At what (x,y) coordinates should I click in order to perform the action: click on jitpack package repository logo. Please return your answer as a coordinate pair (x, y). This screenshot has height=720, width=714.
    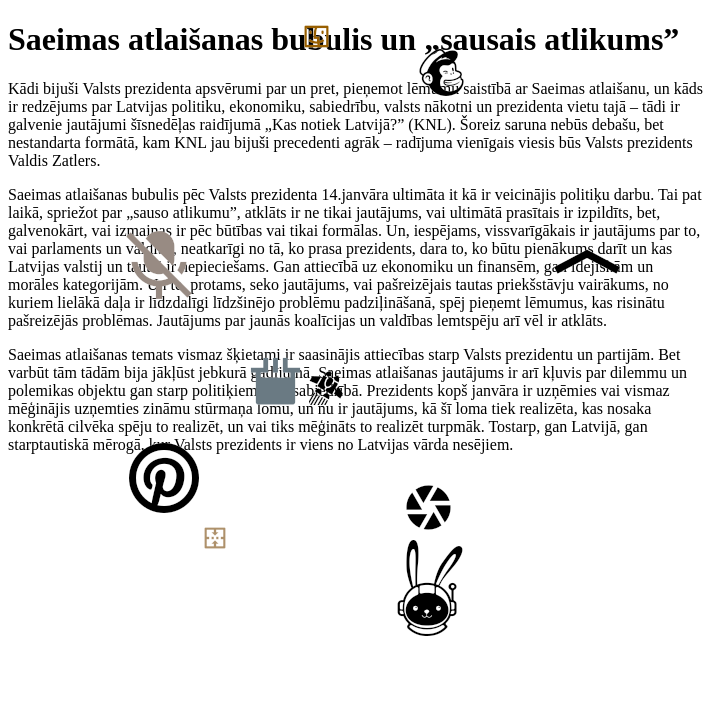
    Looking at the image, I should click on (326, 388).